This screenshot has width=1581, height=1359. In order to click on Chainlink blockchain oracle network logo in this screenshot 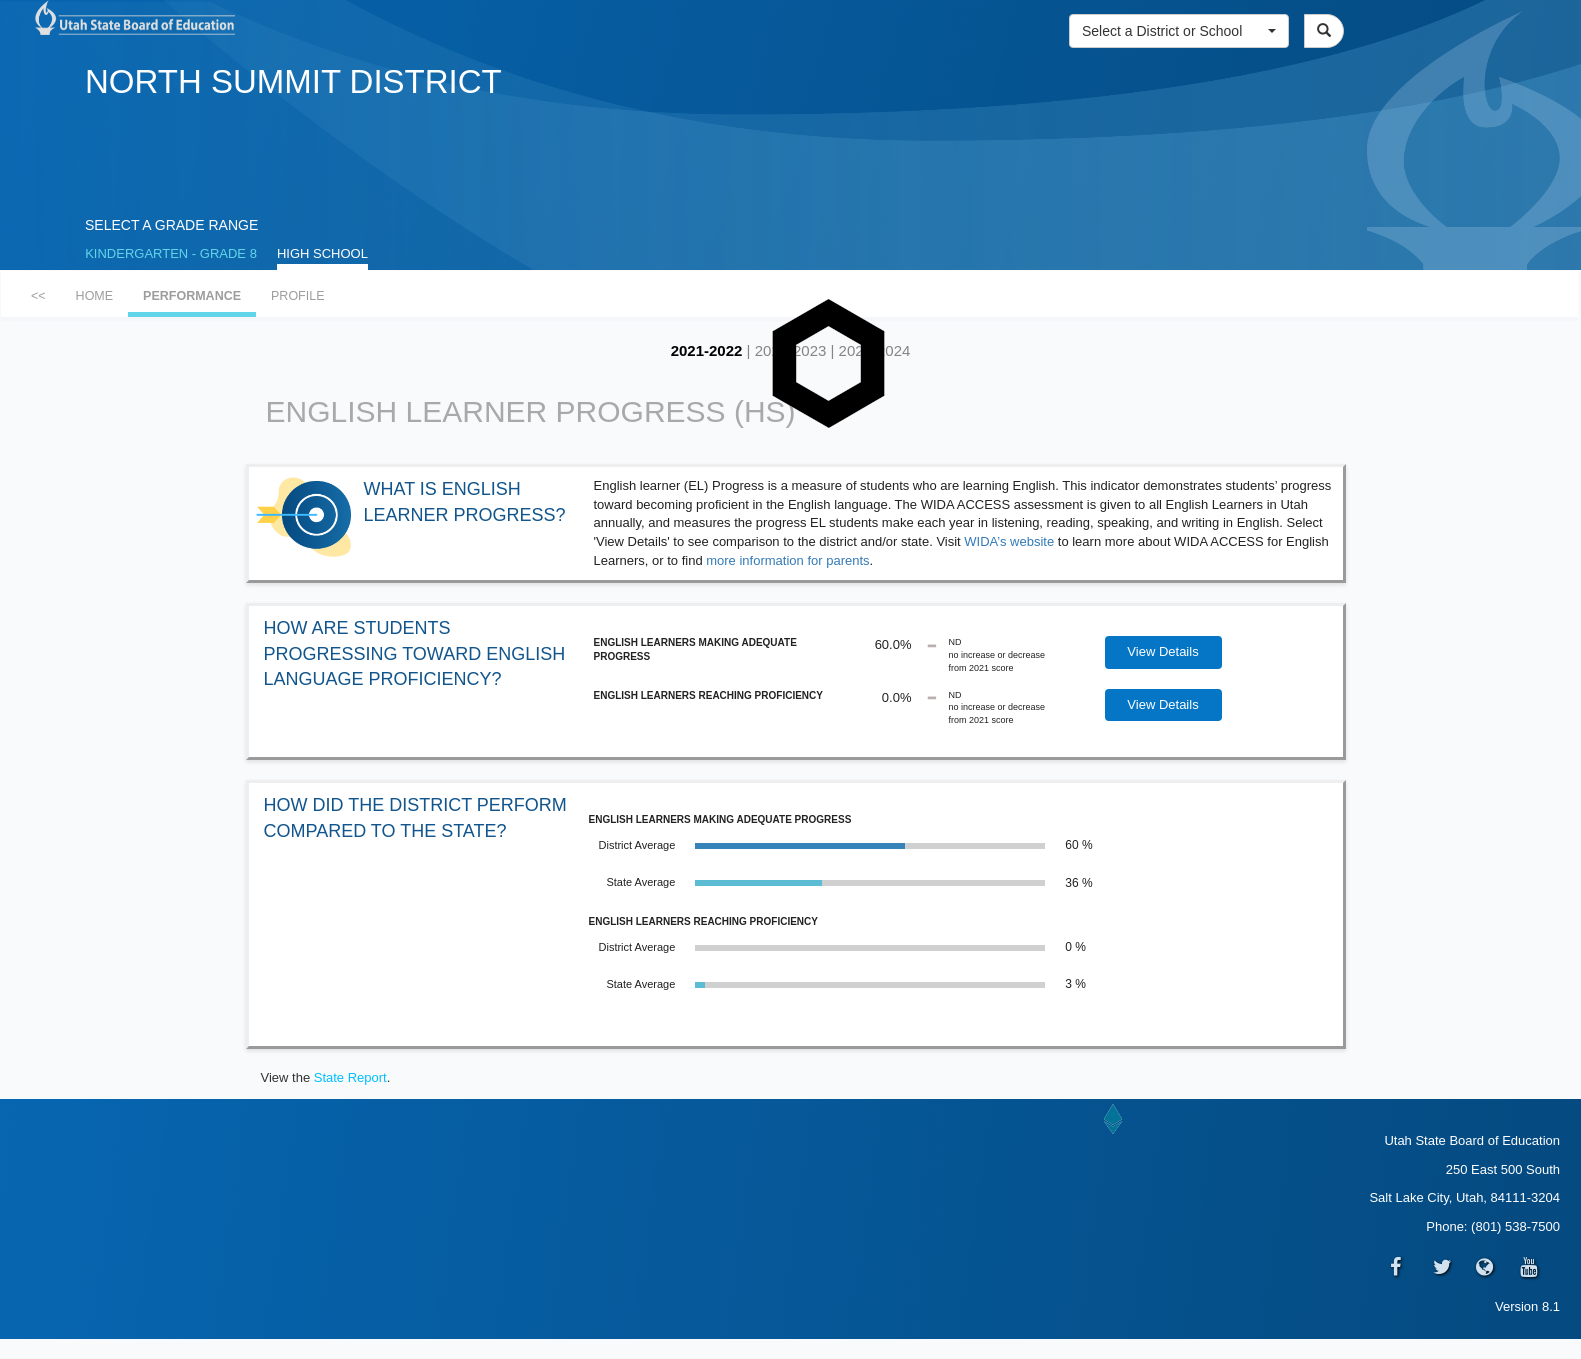, I will do `click(828, 363)`.